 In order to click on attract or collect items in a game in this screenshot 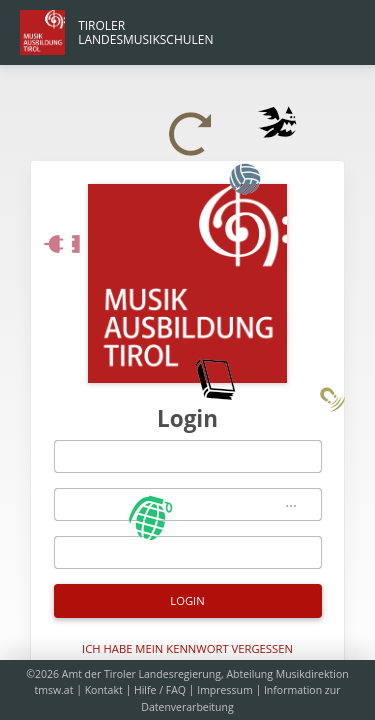, I will do `click(332, 399)`.